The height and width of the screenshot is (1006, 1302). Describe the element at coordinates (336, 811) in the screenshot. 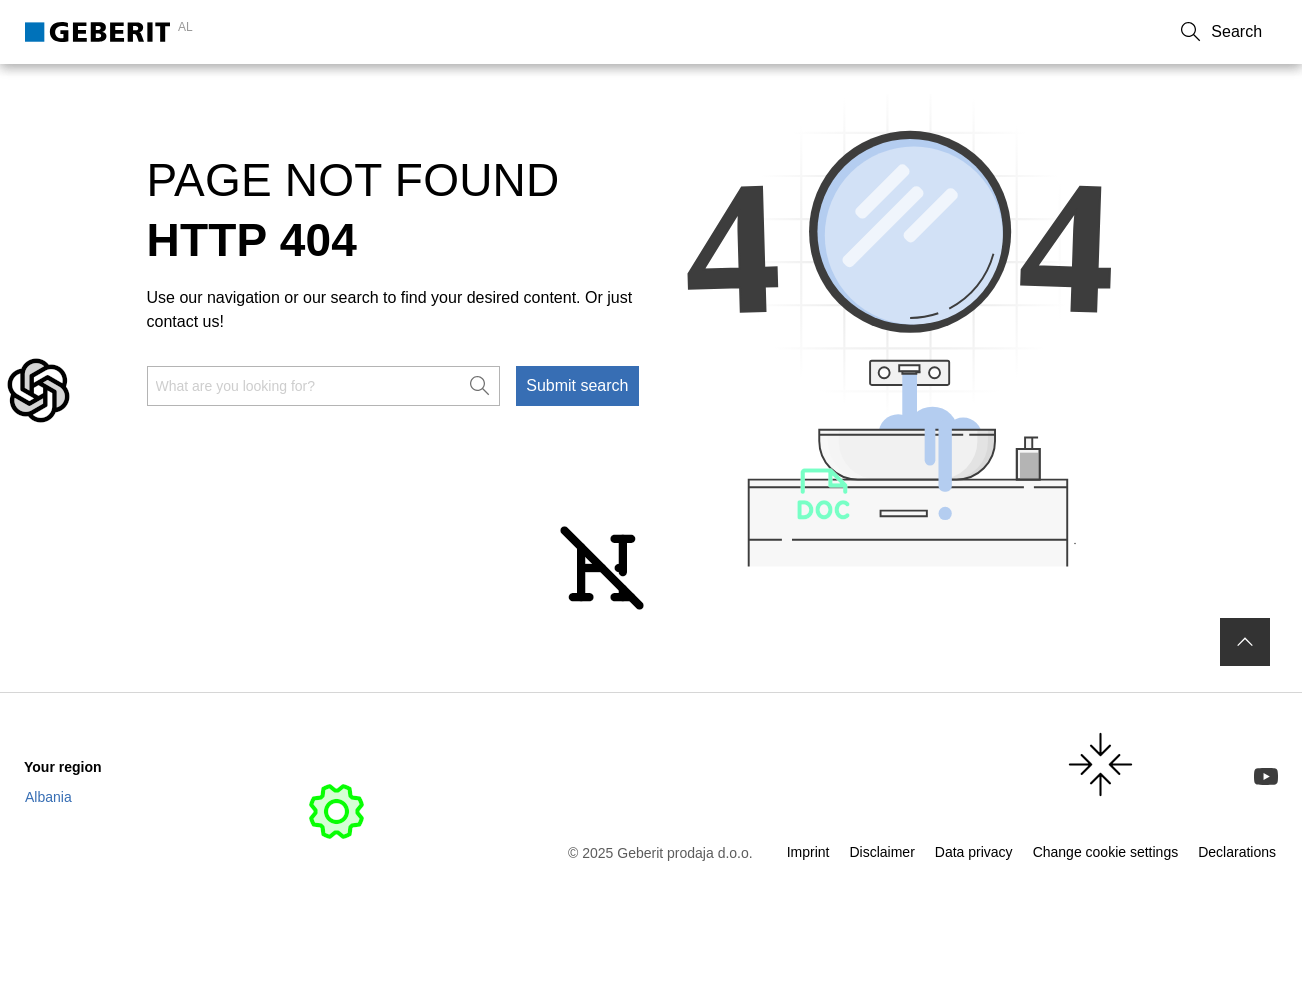

I see `access settings or preferences` at that location.